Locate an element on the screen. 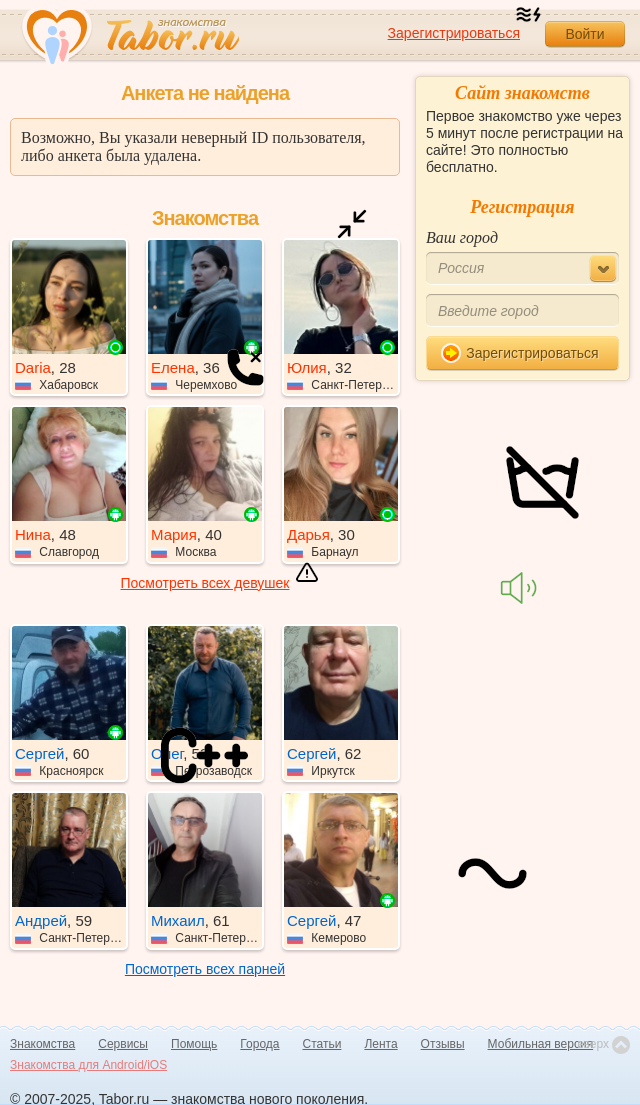 The image size is (640, 1105). indicates approximate or similar value is located at coordinates (492, 873).